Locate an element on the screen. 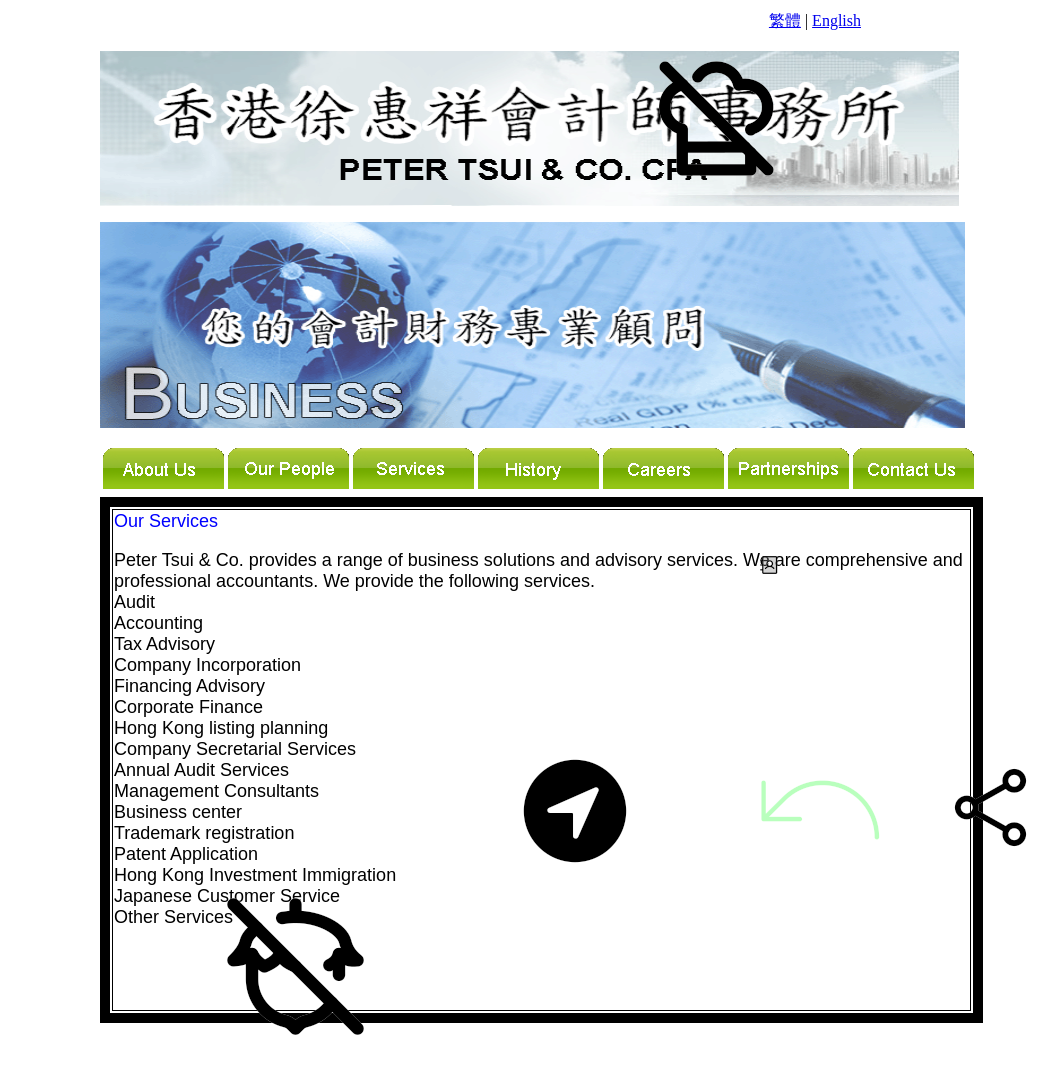 The image size is (1054, 1091). undo previous action is located at coordinates (822, 805).